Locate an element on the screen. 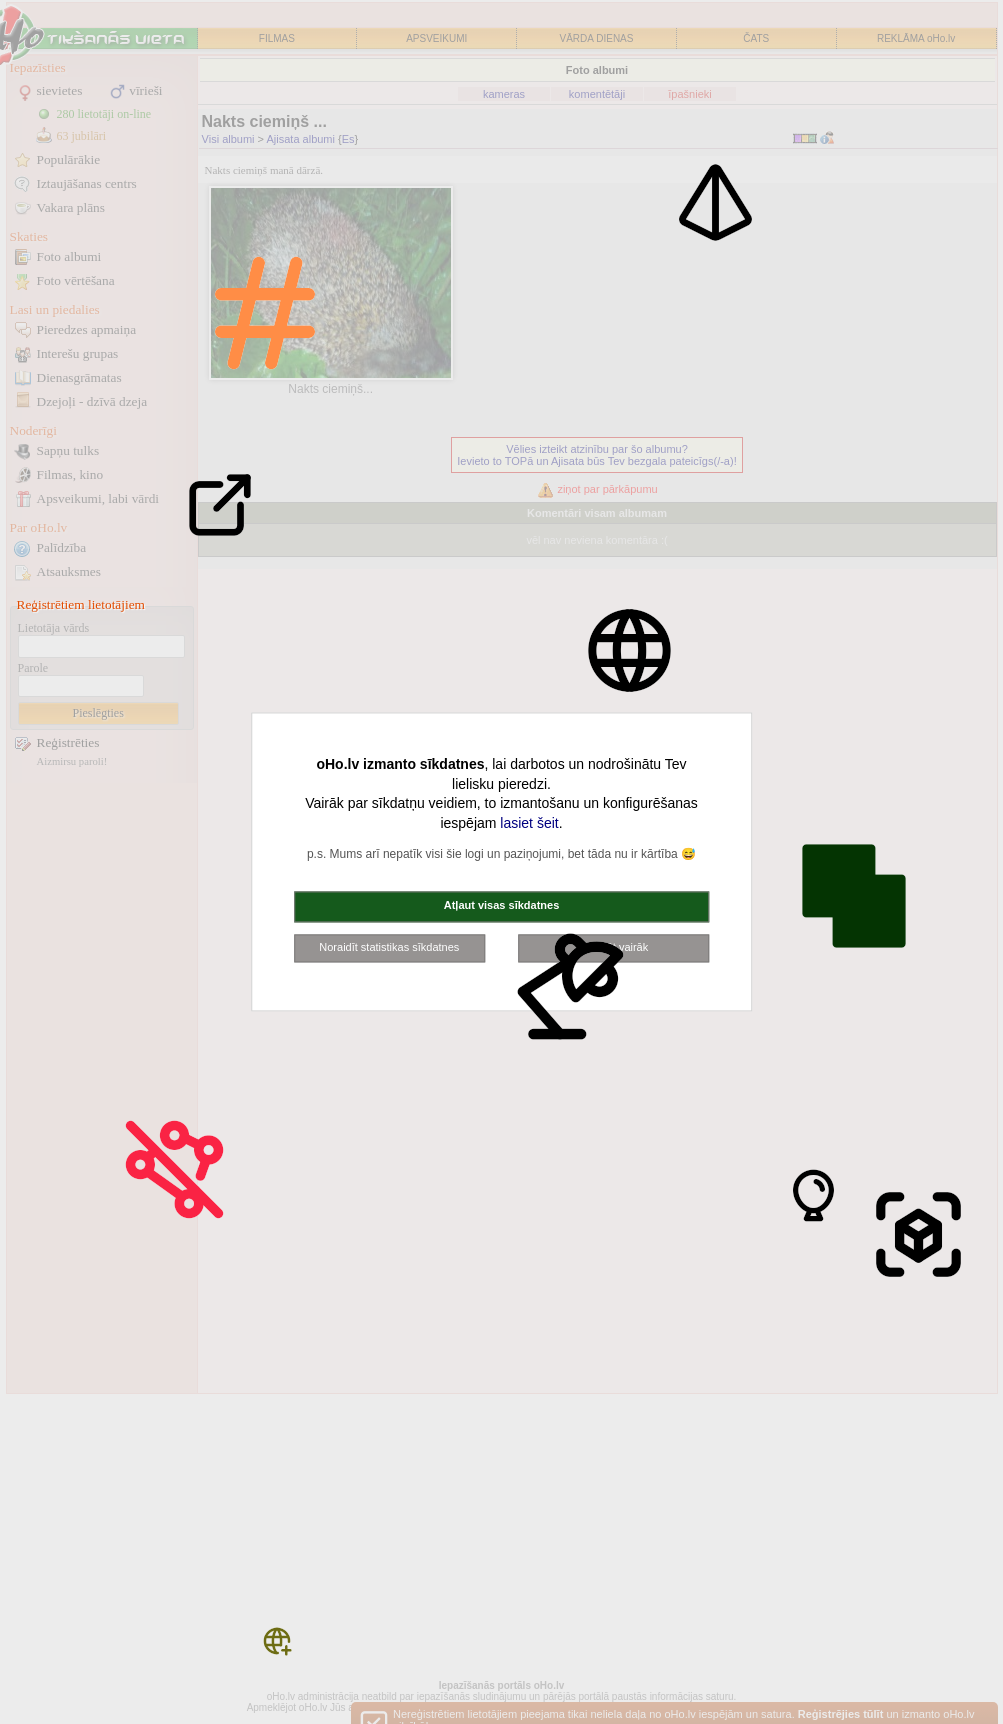  add or search by hashtag is located at coordinates (265, 313).